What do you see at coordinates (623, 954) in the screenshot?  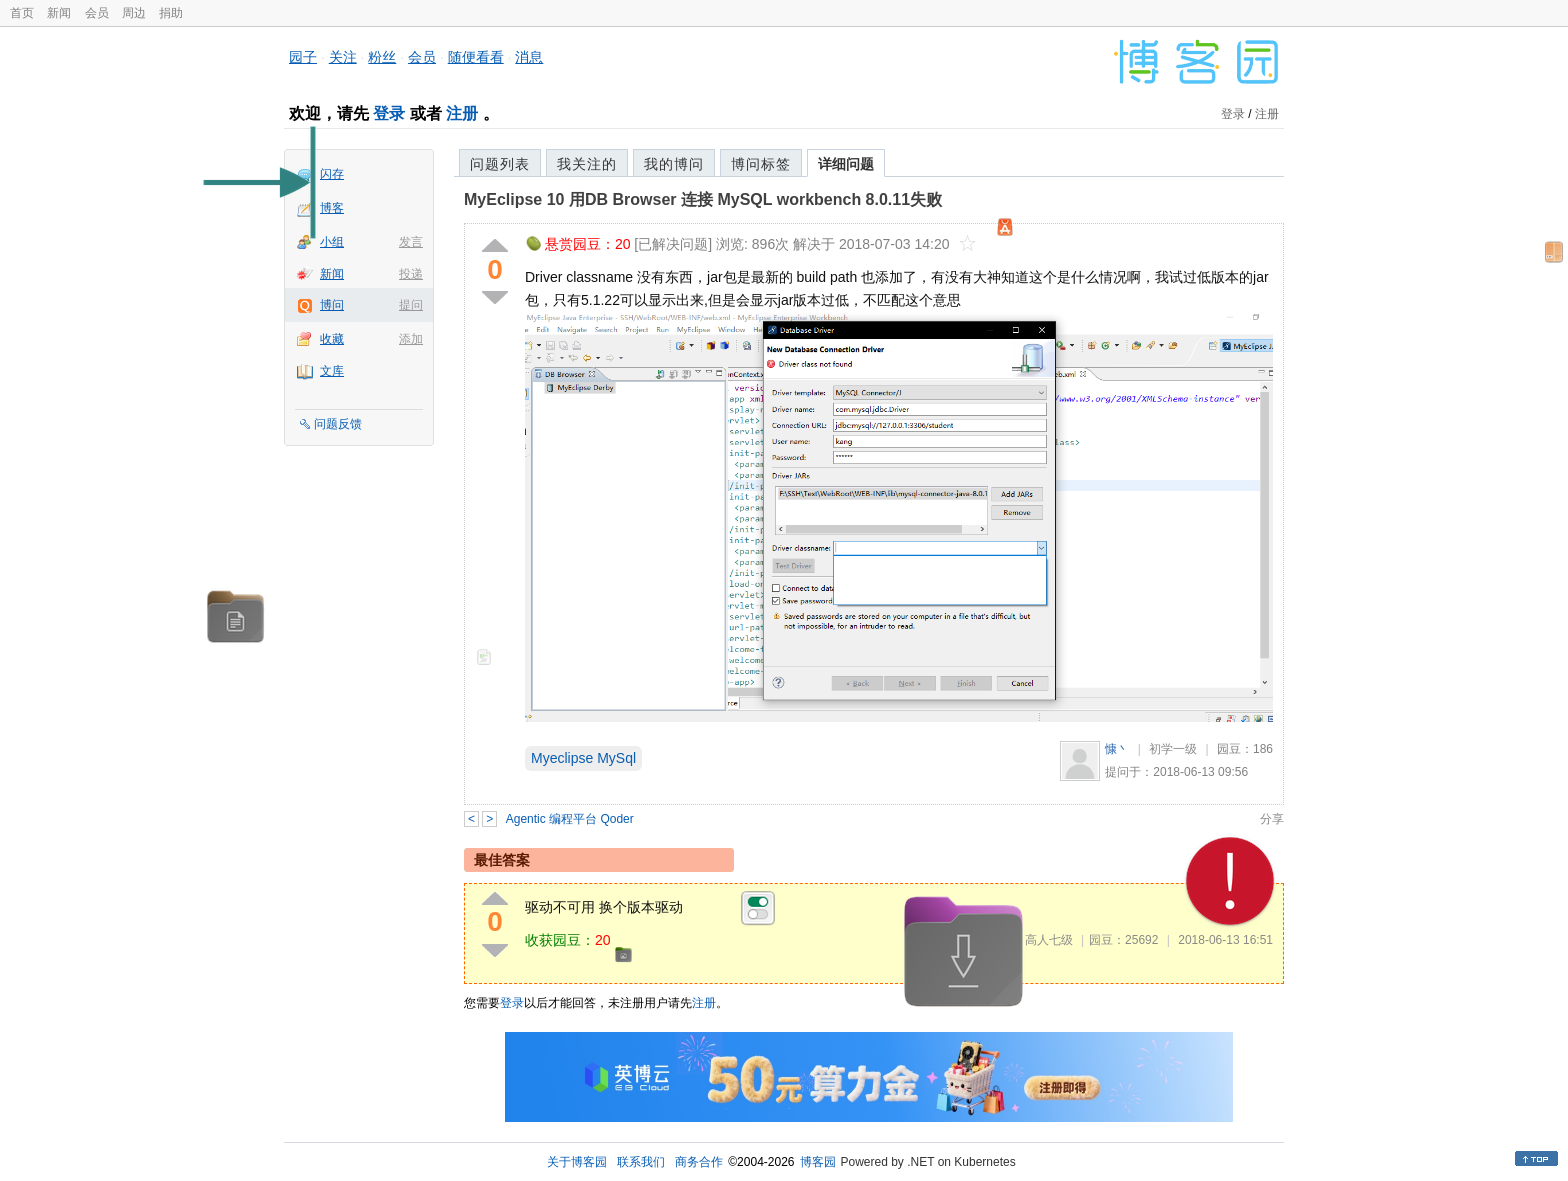 I see `open your pictures folder` at bounding box center [623, 954].